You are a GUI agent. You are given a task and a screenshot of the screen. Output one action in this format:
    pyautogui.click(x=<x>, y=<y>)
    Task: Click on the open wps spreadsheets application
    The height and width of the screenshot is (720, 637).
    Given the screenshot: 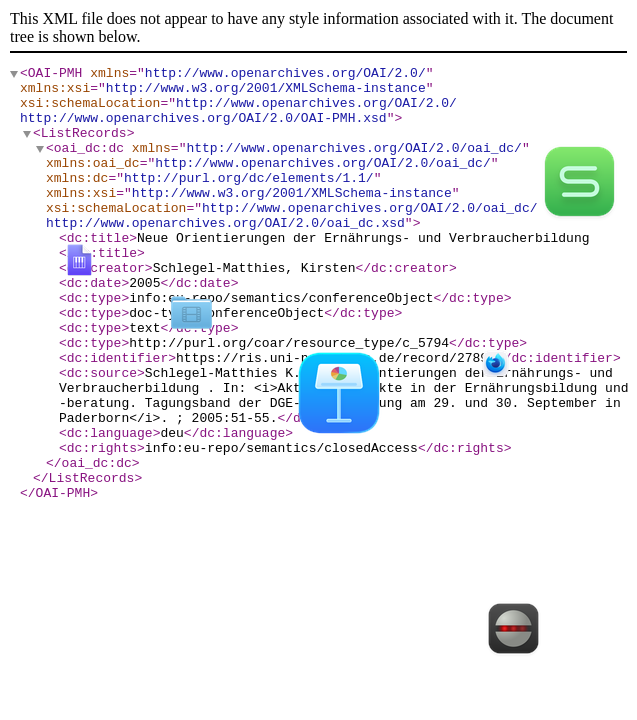 What is the action you would take?
    pyautogui.click(x=579, y=181)
    